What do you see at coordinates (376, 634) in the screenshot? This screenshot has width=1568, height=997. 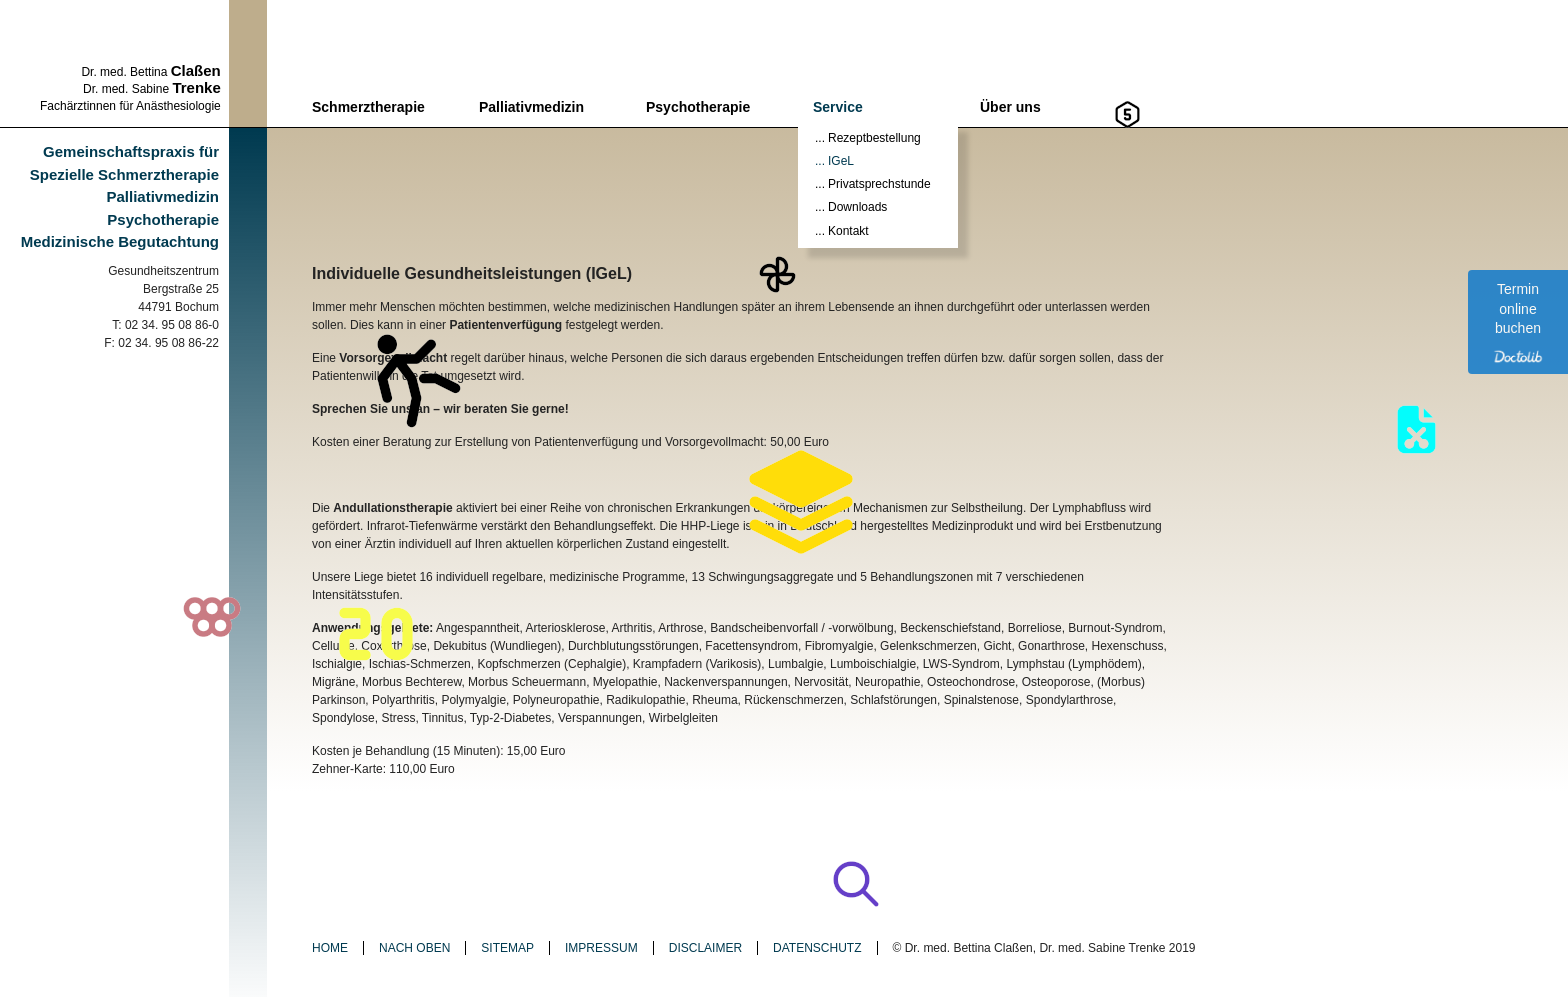 I see `indicates 20 items or notifications` at bounding box center [376, 634].